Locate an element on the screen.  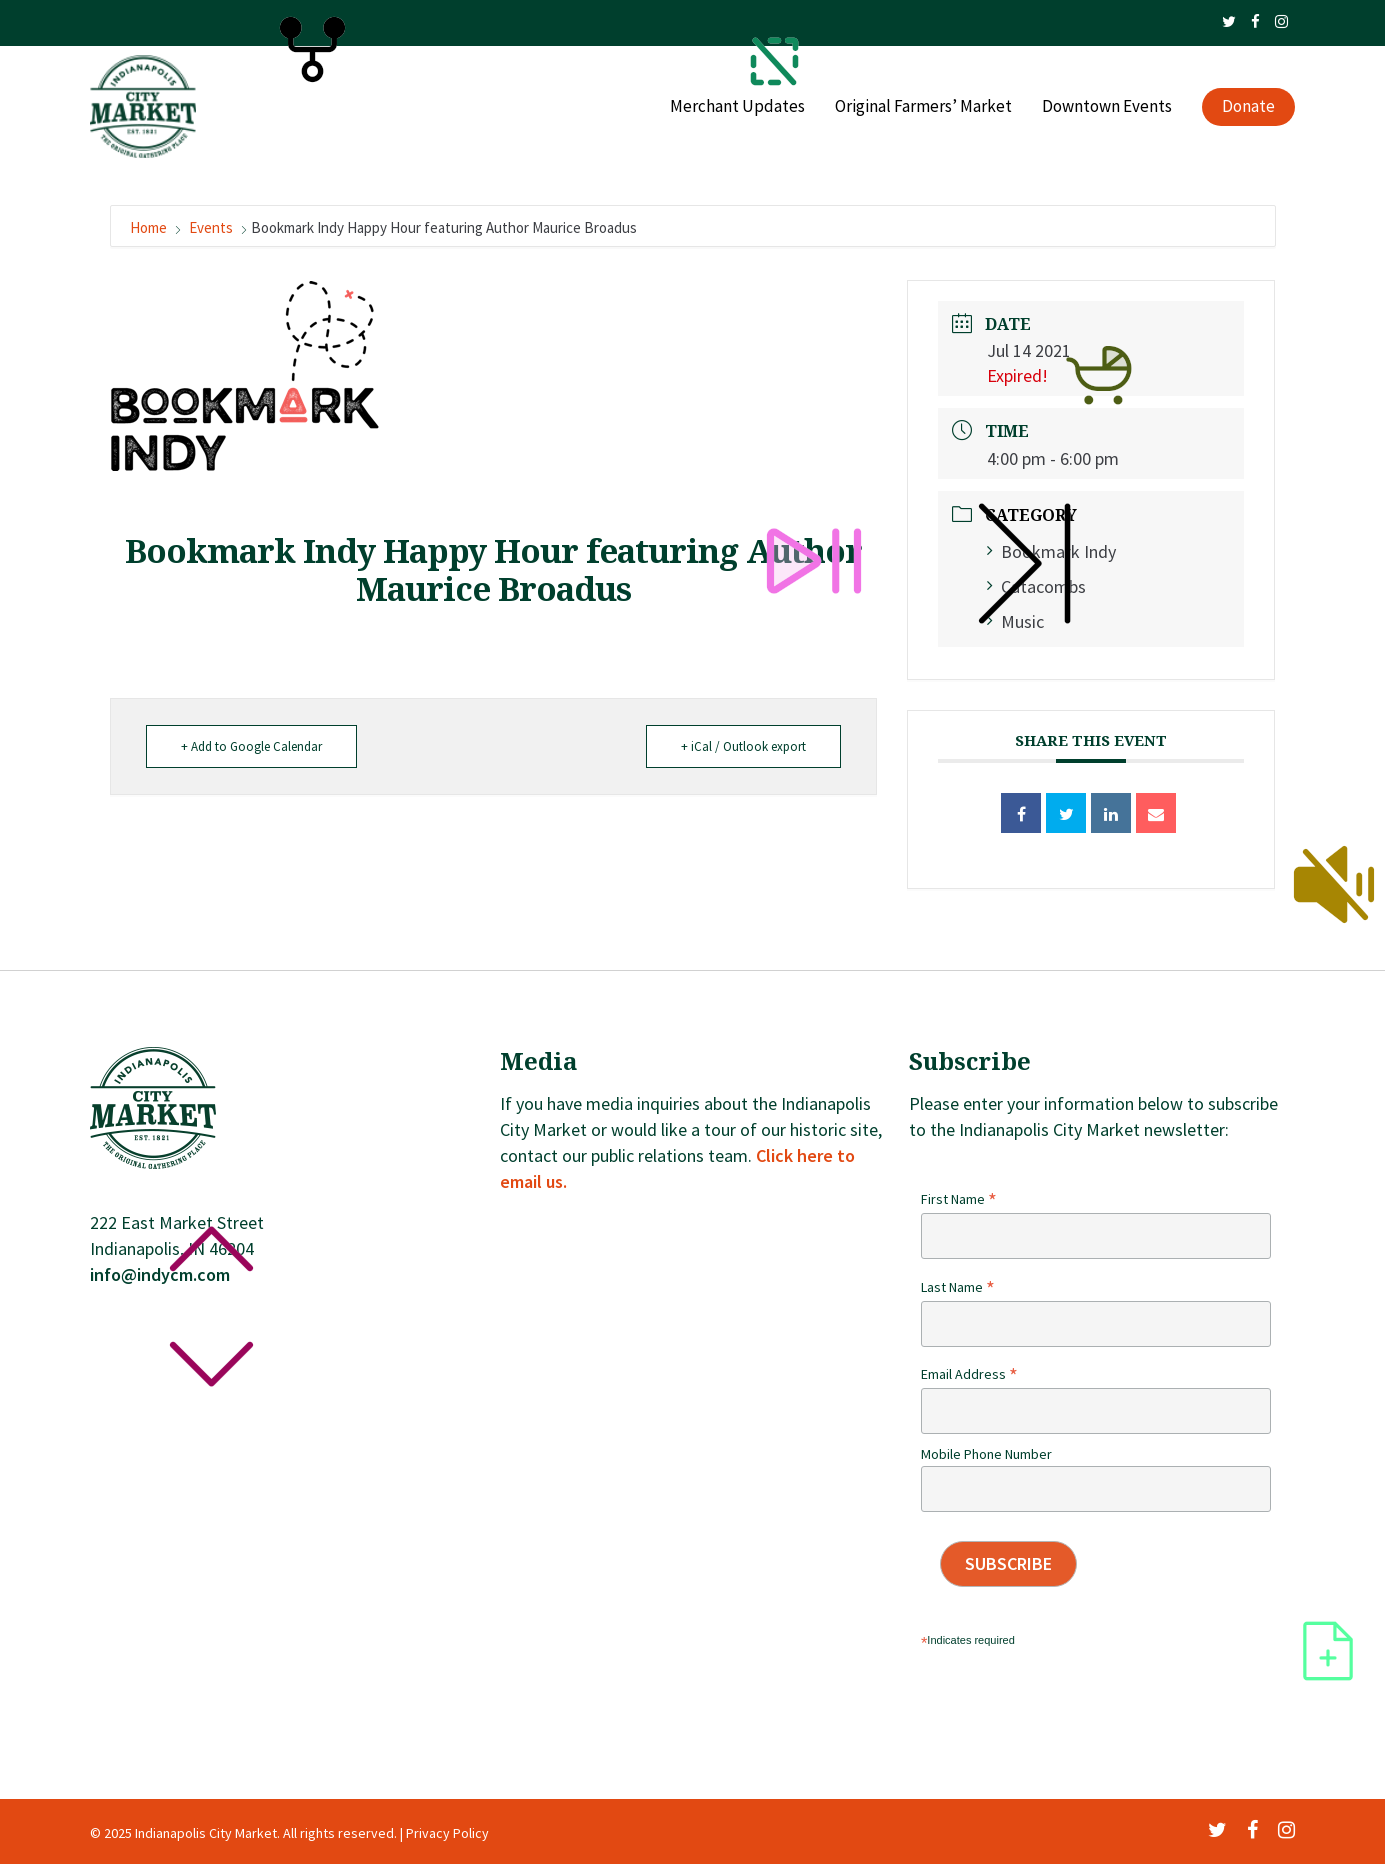
mute audio or sound is located at coordinates (1332, 884).